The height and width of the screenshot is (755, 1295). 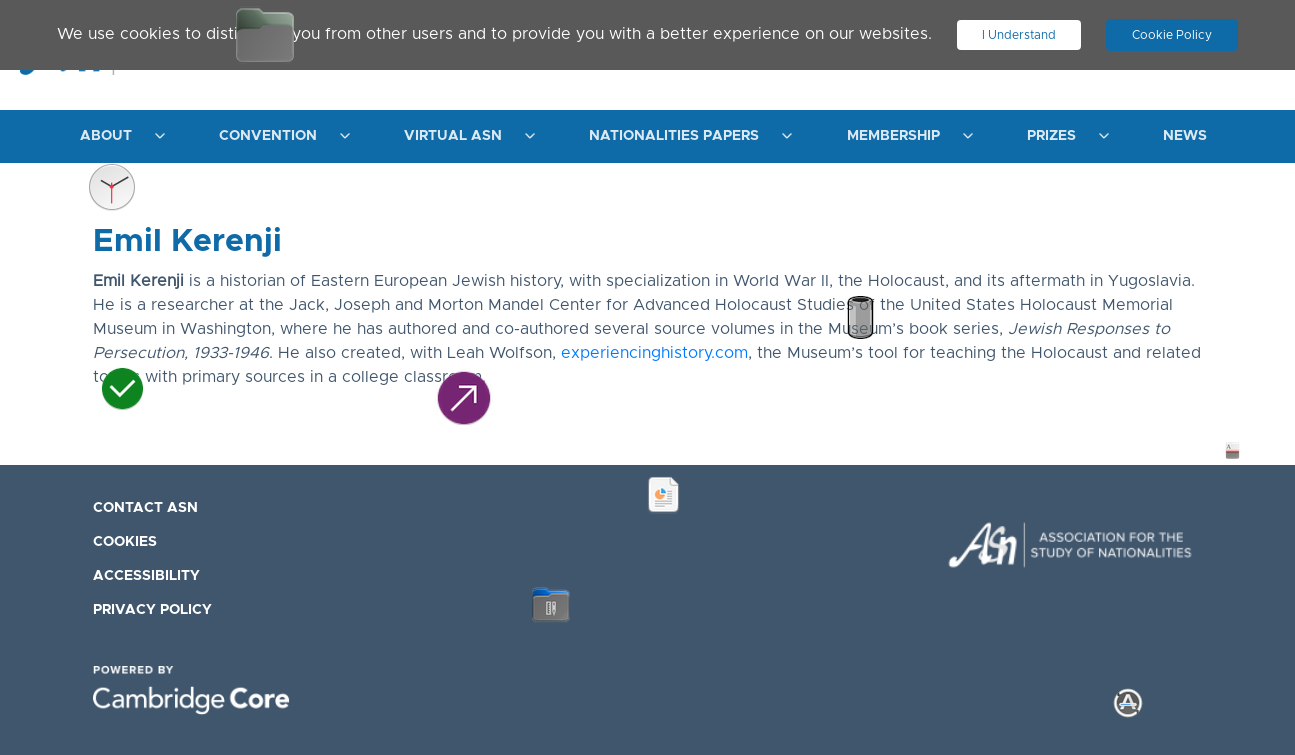 What do you see at coordinates (663, 494) in the screenshot?
I see `open a presentation file` at bounding box center [663, 494].